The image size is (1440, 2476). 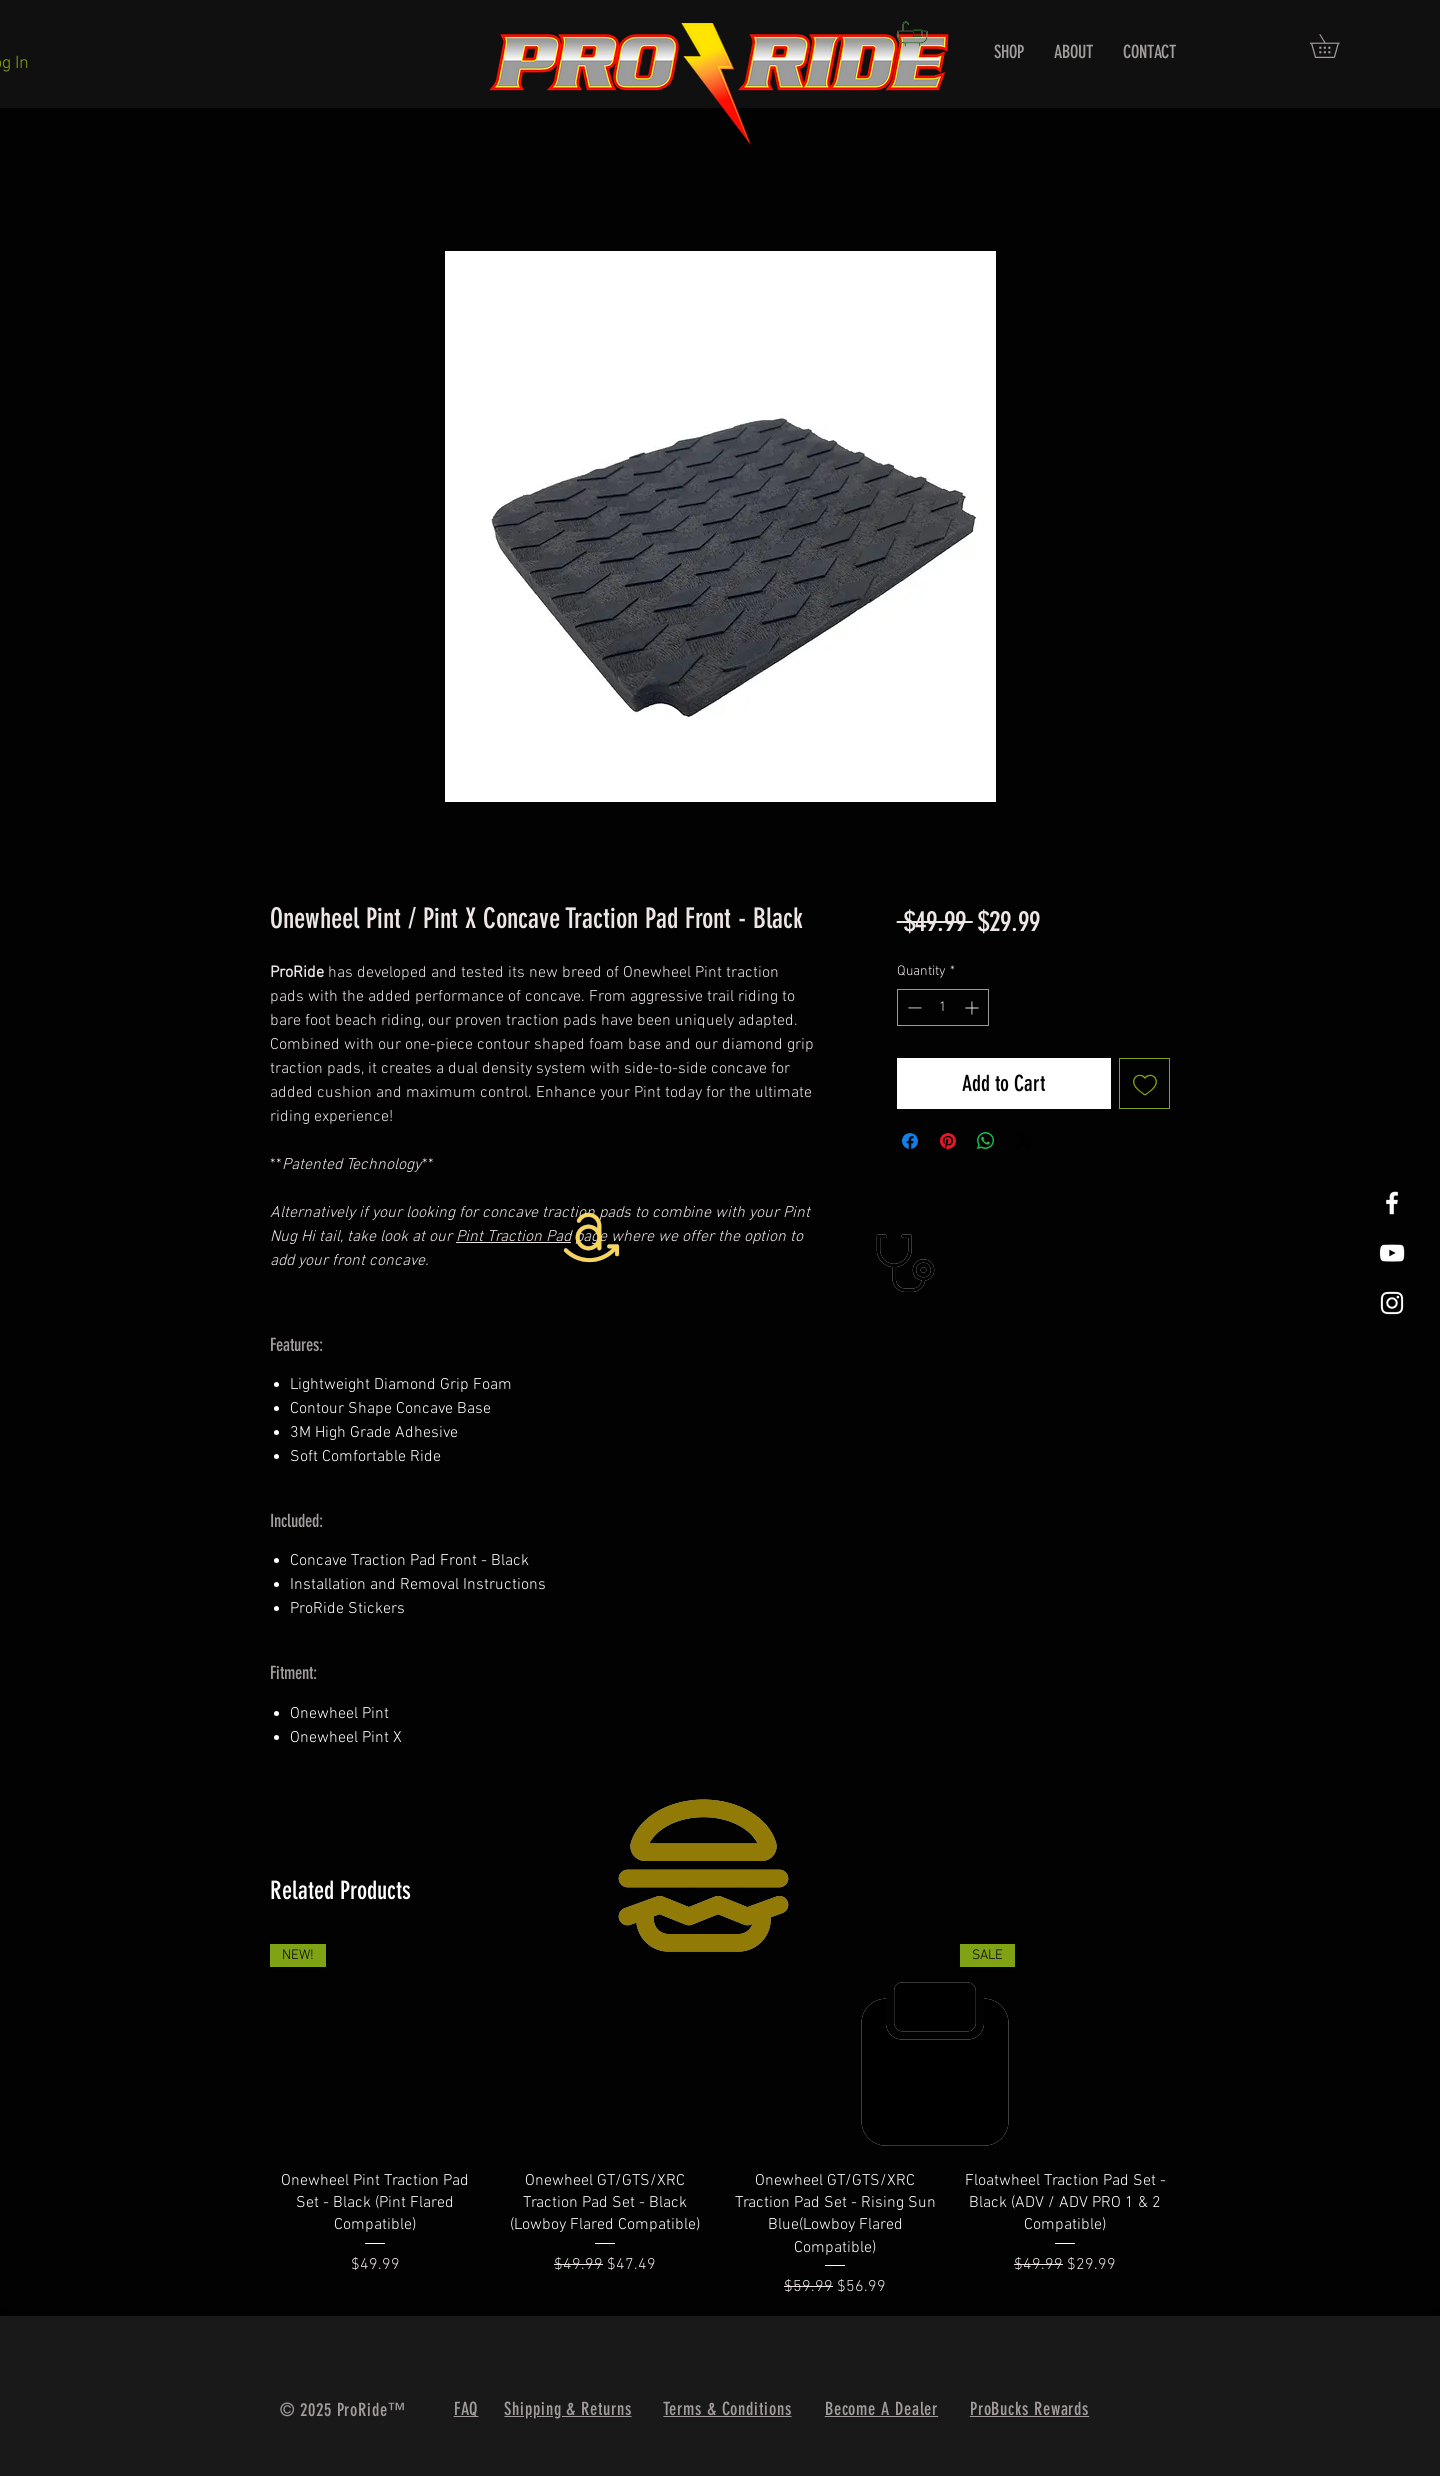 What do you see at coordinates (912, 34) in the screenshot?
I see `view bathroom amenities` at bounding box center [912, 34].